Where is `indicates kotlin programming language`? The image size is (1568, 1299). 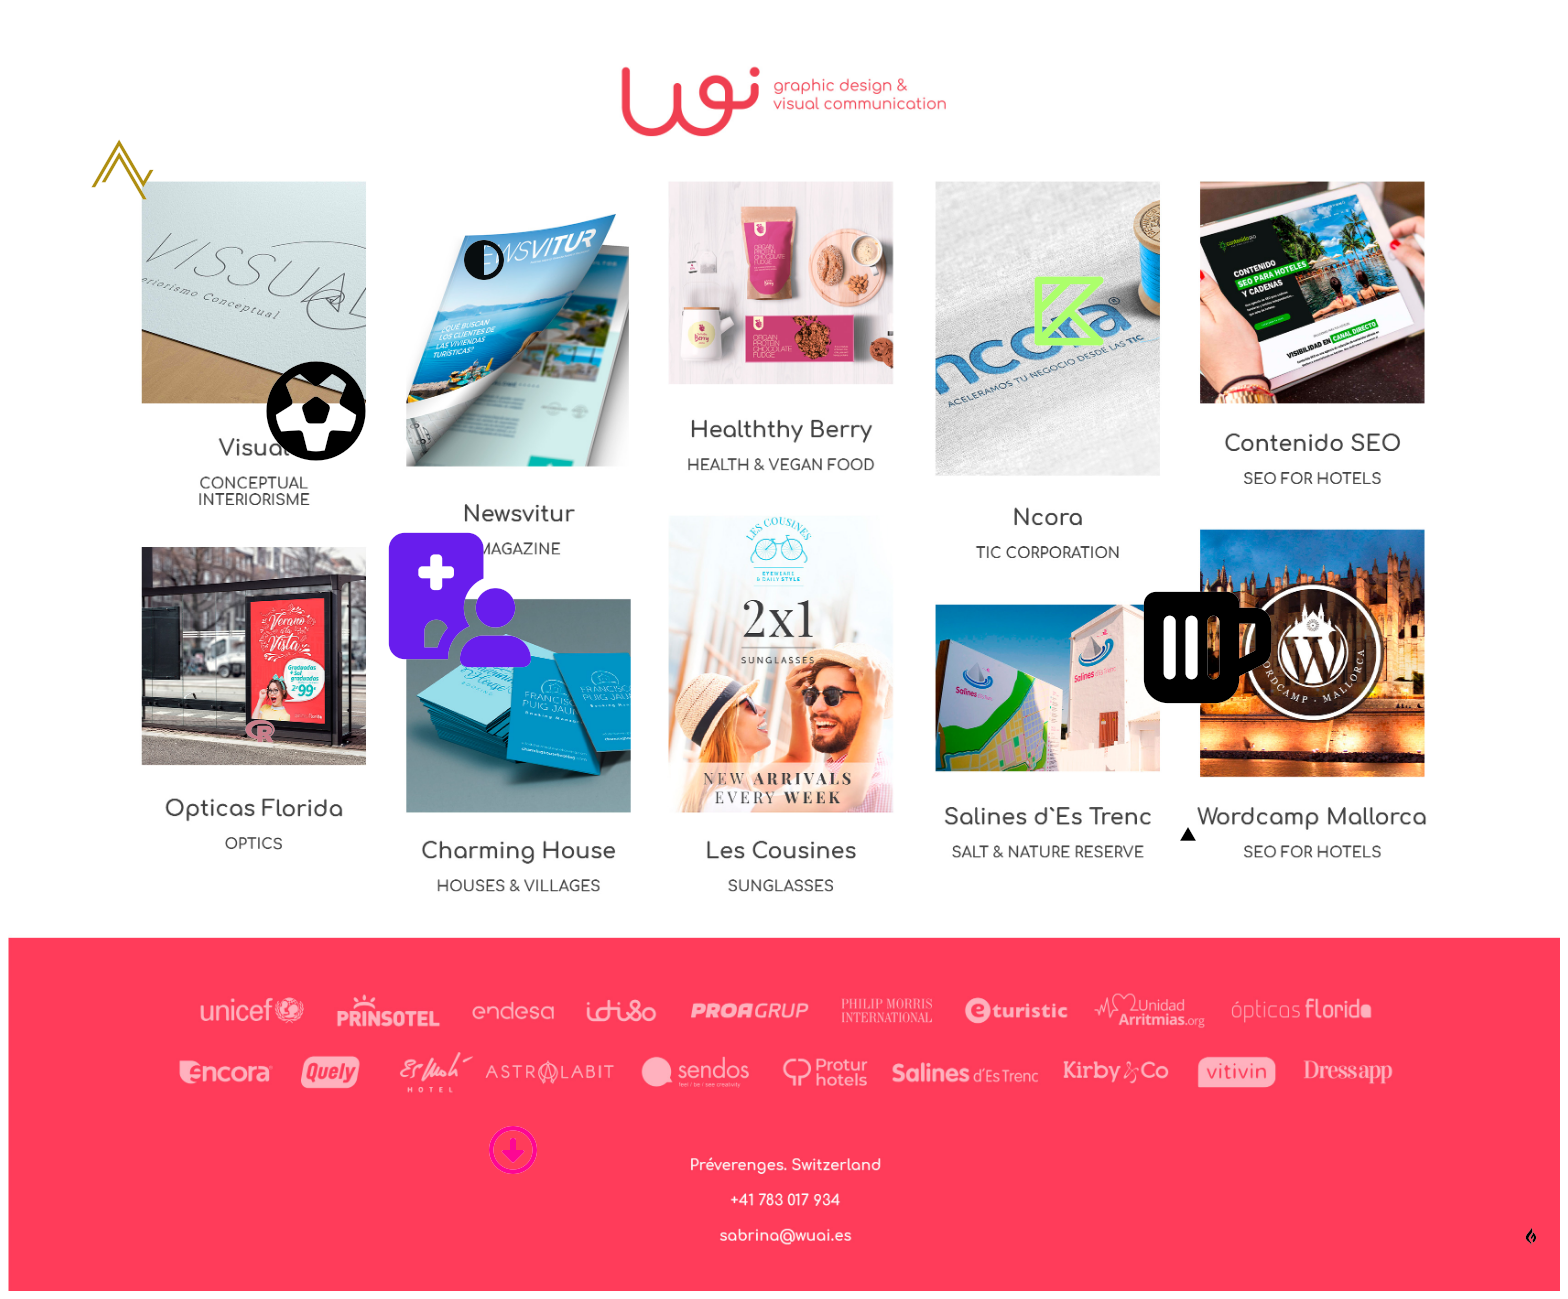 indicates kotlin programming language is located at coordinates (1069, 311).